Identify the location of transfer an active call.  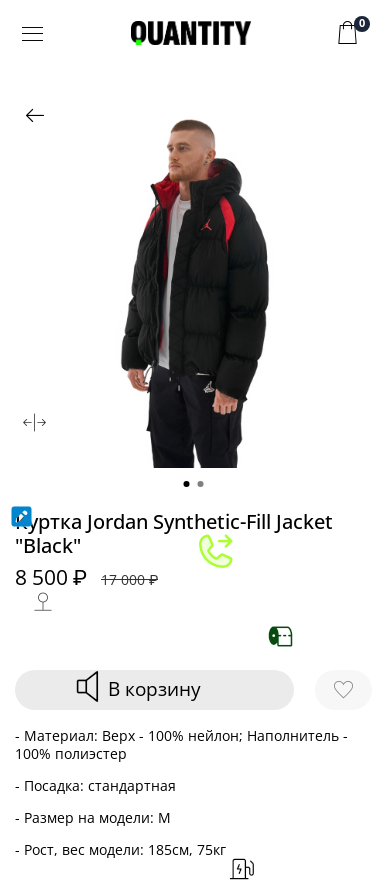
(216, 550).